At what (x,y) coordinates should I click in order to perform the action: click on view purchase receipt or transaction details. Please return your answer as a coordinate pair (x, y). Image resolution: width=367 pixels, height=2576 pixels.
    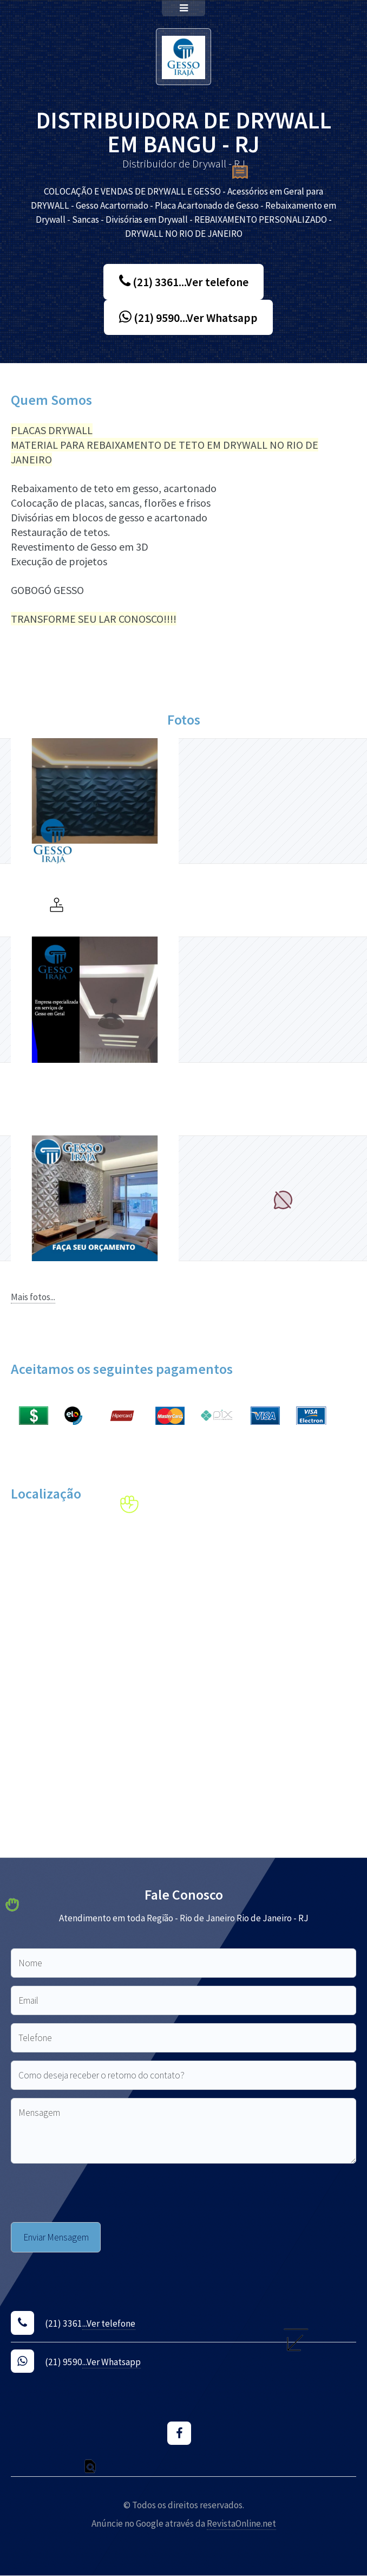
    Looking at the image, I should click on (240, 172).